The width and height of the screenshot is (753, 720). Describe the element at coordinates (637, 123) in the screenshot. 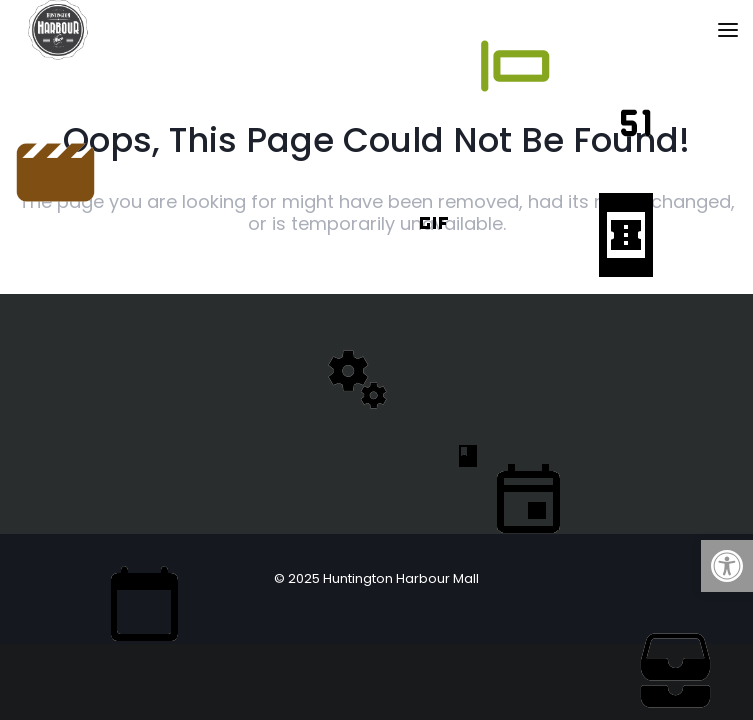

I see `indicates item number 51 in a list or sequence` at that location.